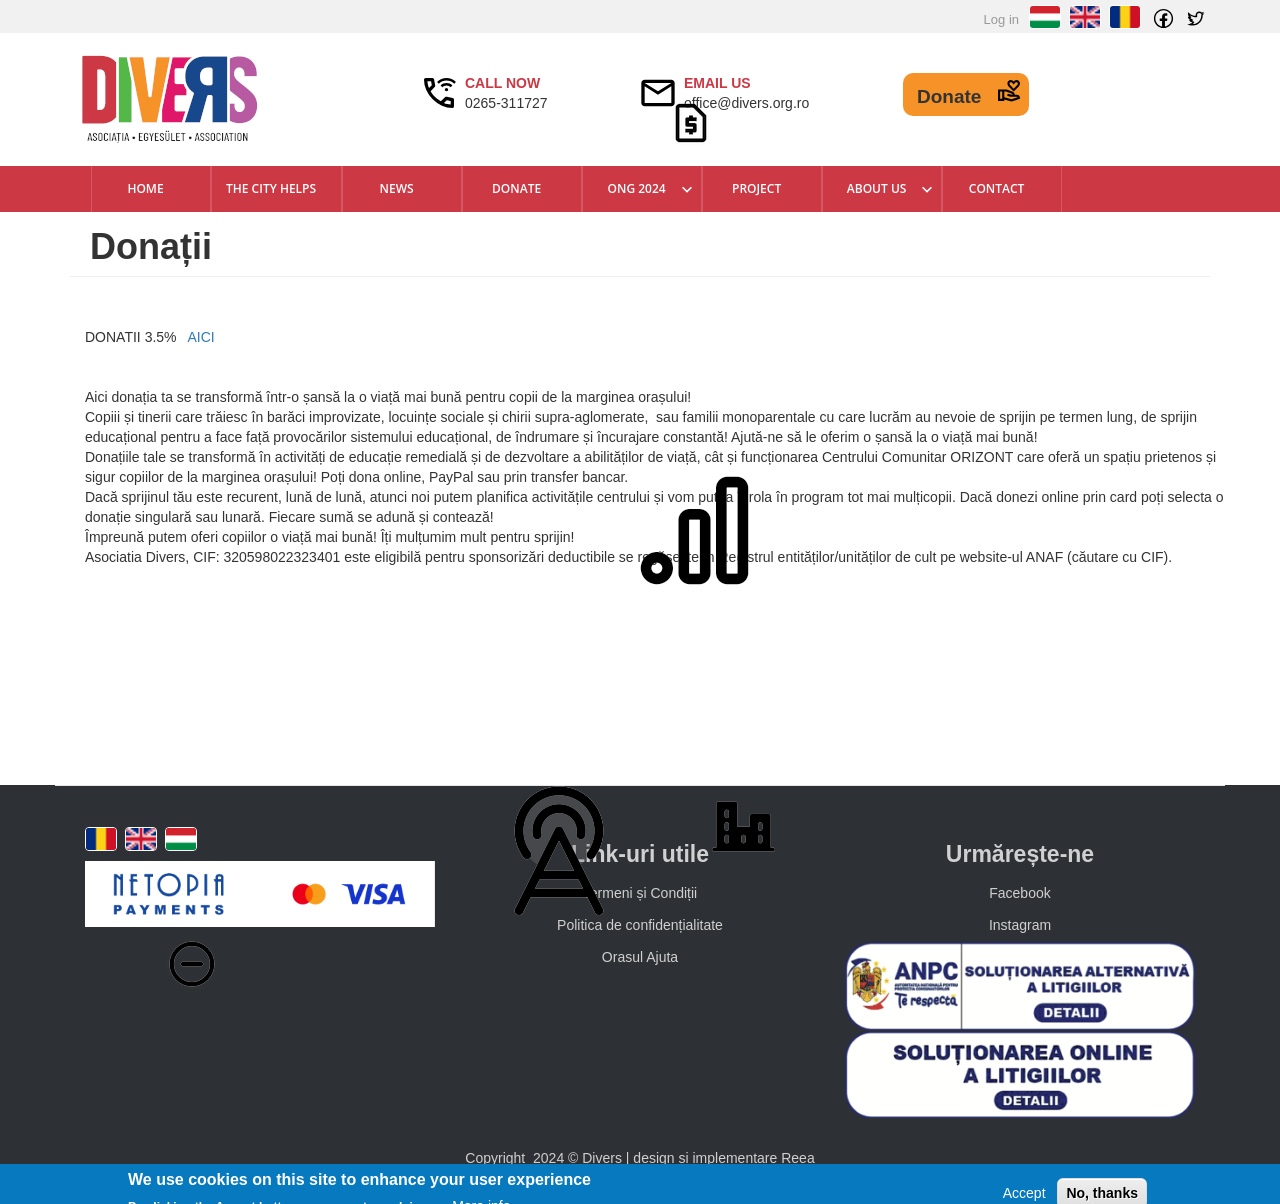  Describe the element at coordinates (559, 853) in the screenshot. I see `indicates cellular network signal strength` at that location.